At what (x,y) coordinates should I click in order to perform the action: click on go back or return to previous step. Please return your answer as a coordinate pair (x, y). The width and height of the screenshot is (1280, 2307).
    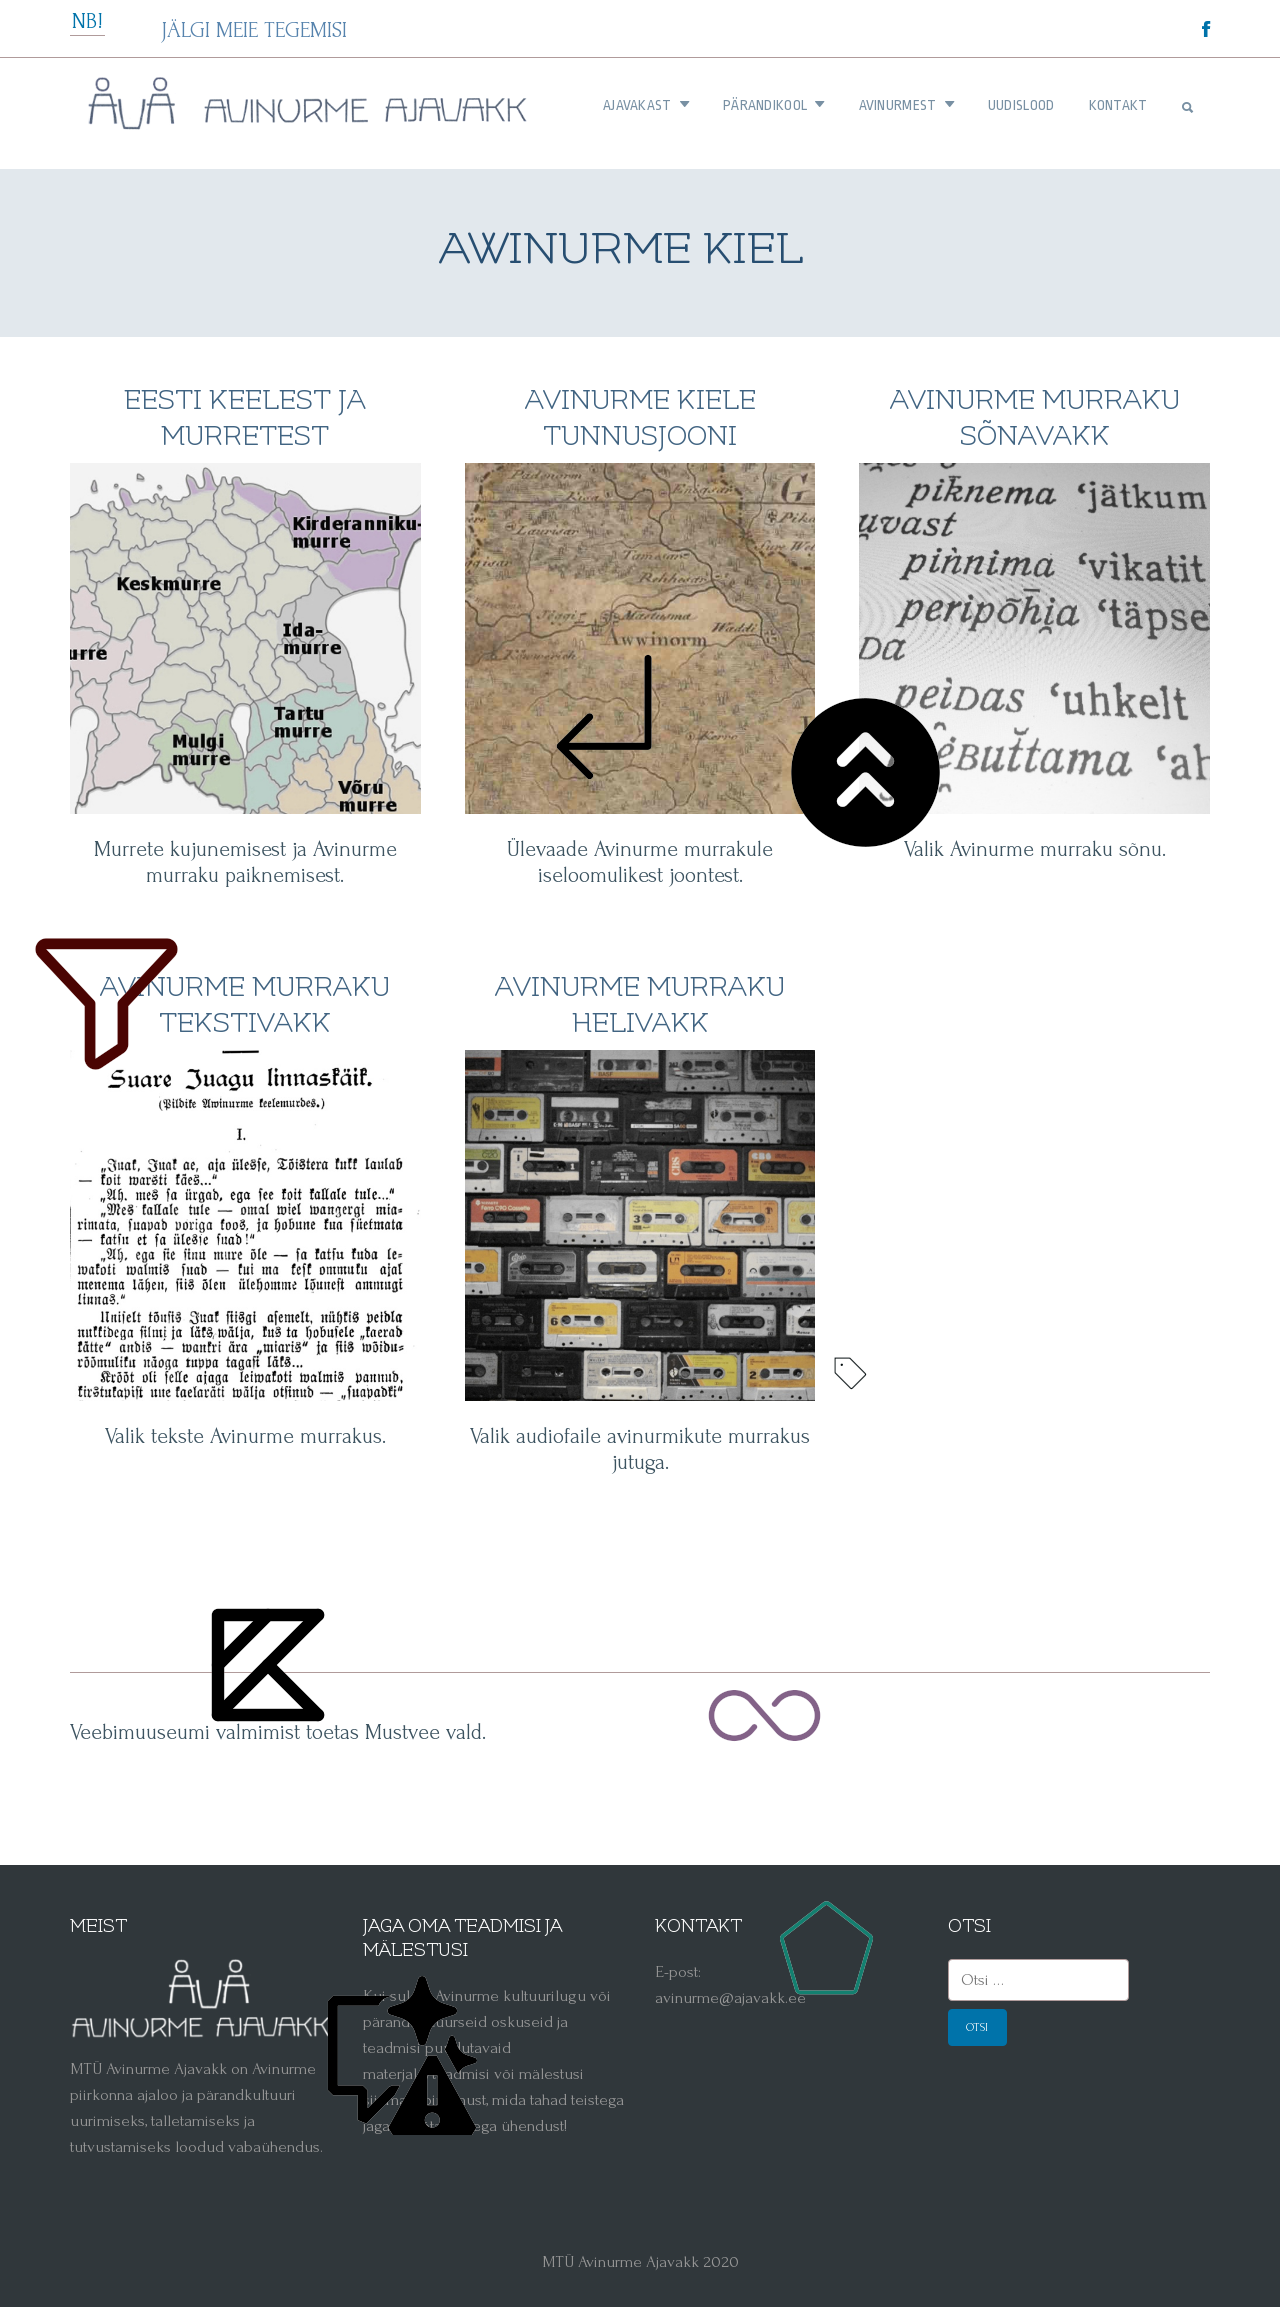
    Looking at the image, I should click on (609, 717).